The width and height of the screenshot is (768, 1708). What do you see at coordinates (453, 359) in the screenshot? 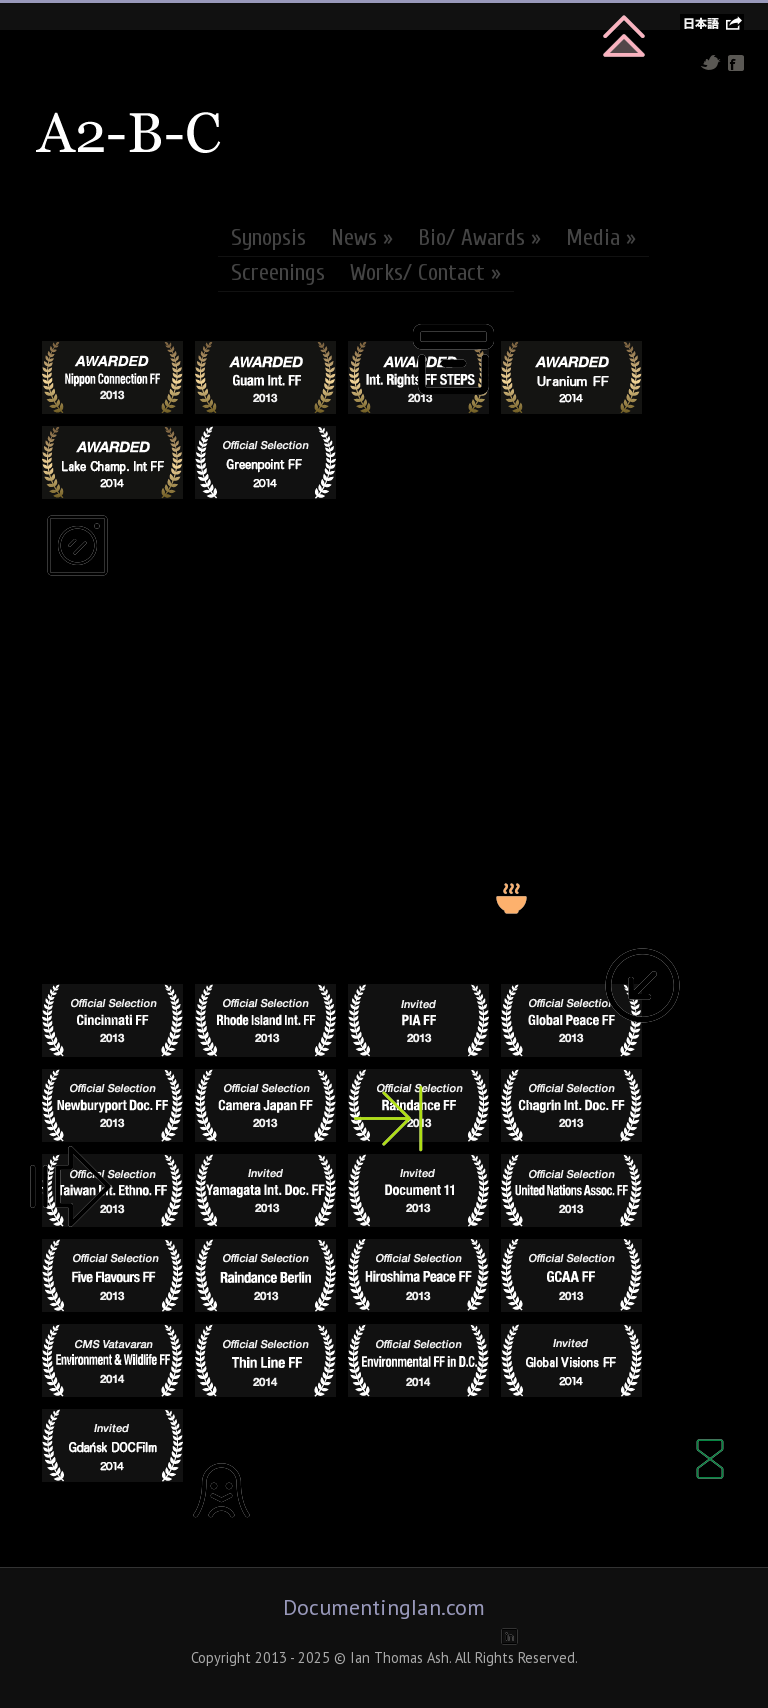
I see `archive selected items` at bounding box center [453, 359].